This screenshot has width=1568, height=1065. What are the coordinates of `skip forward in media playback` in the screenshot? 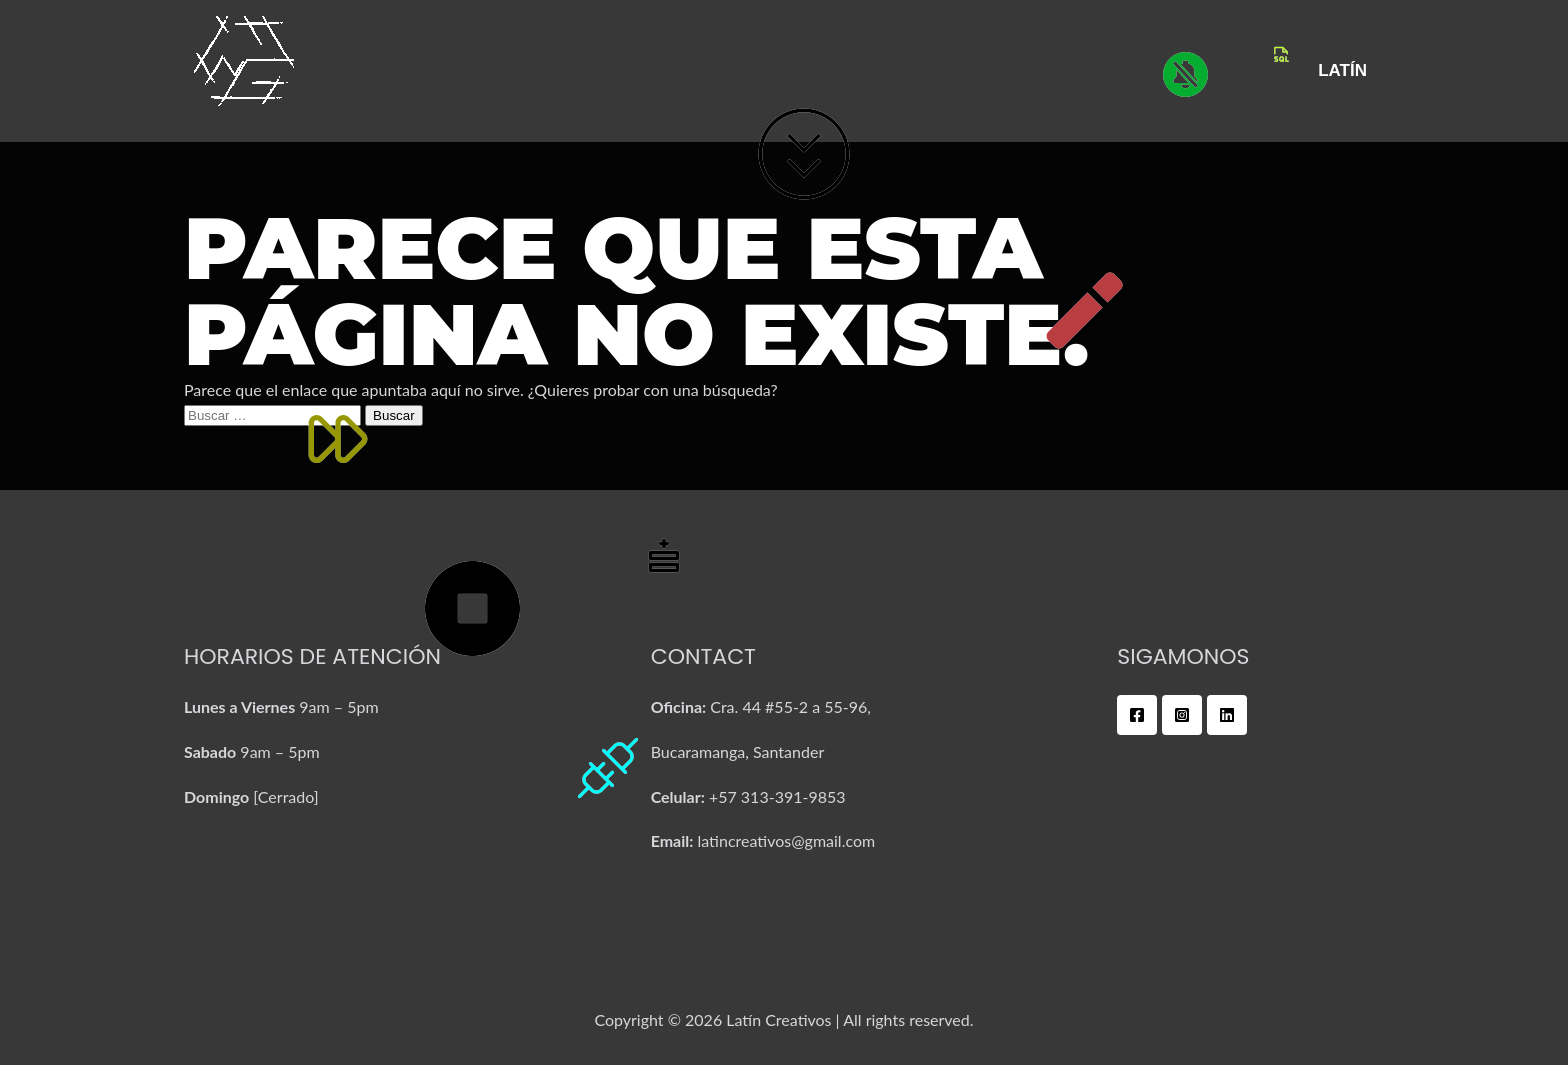 It's located at (338, 439).